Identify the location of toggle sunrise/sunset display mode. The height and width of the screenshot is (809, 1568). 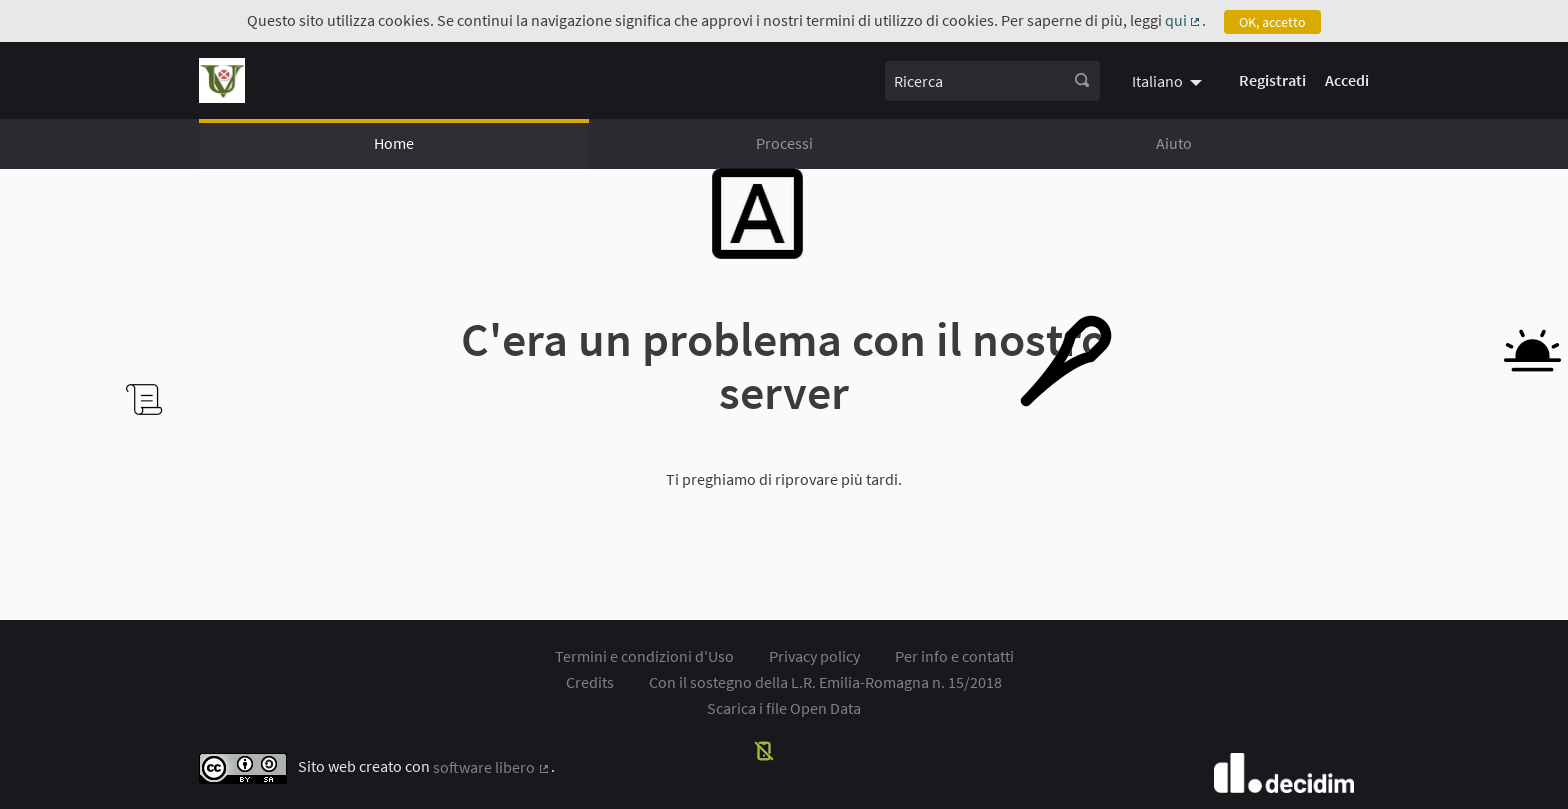
(1532, 352).